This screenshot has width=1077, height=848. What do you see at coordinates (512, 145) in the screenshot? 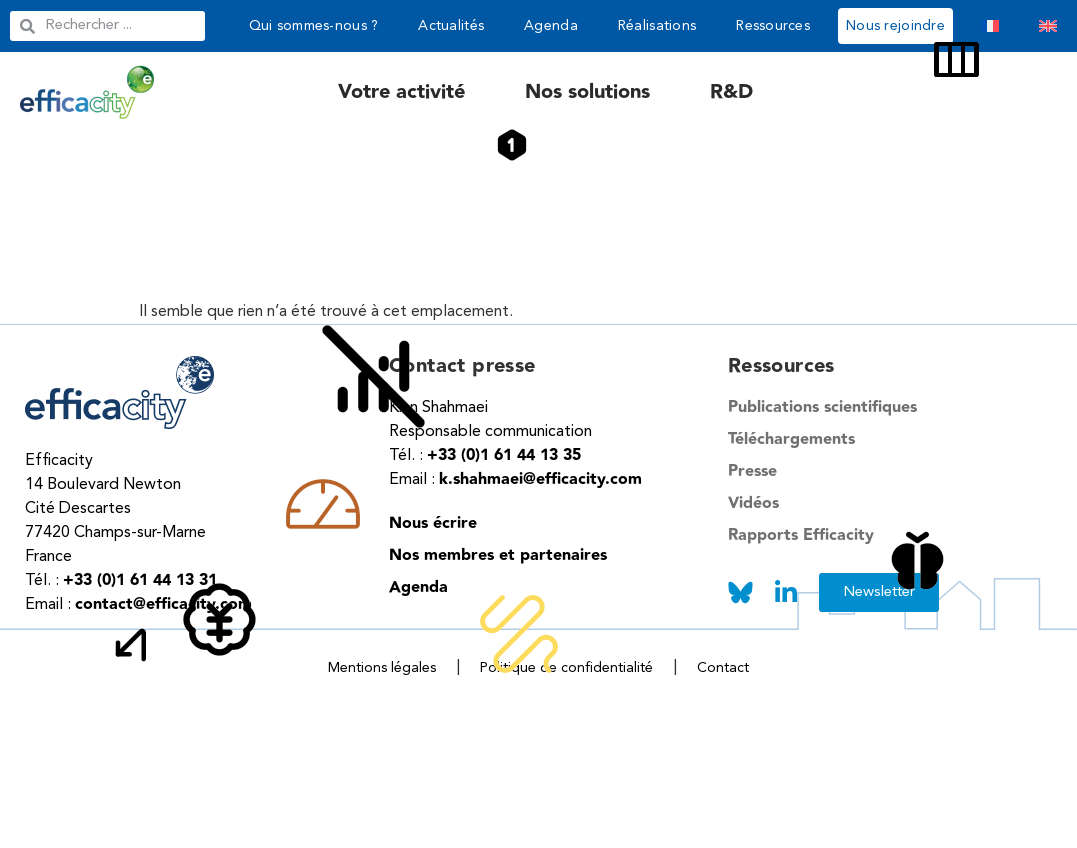
I see `indicates step one in a multi-step process` at bounding box center [512, 145].